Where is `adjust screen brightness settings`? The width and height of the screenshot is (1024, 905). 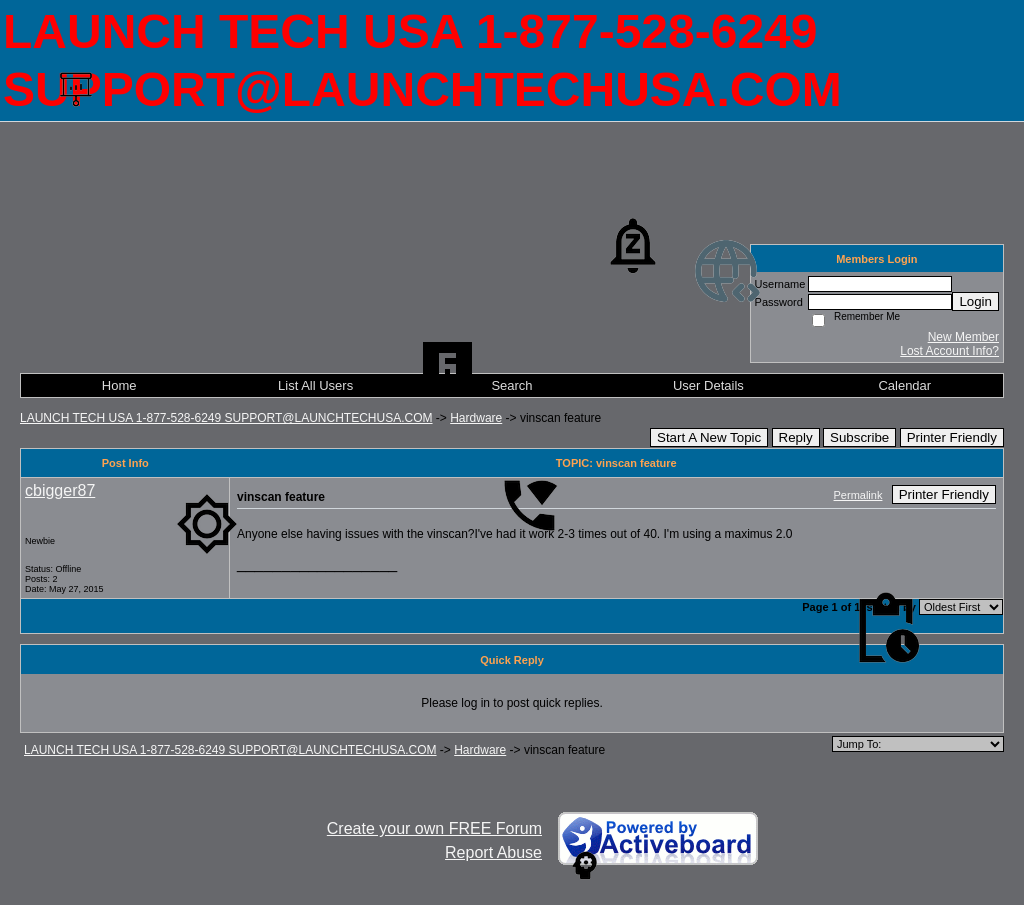
adjust screen brightness settings is located at coordinates (207, 524).